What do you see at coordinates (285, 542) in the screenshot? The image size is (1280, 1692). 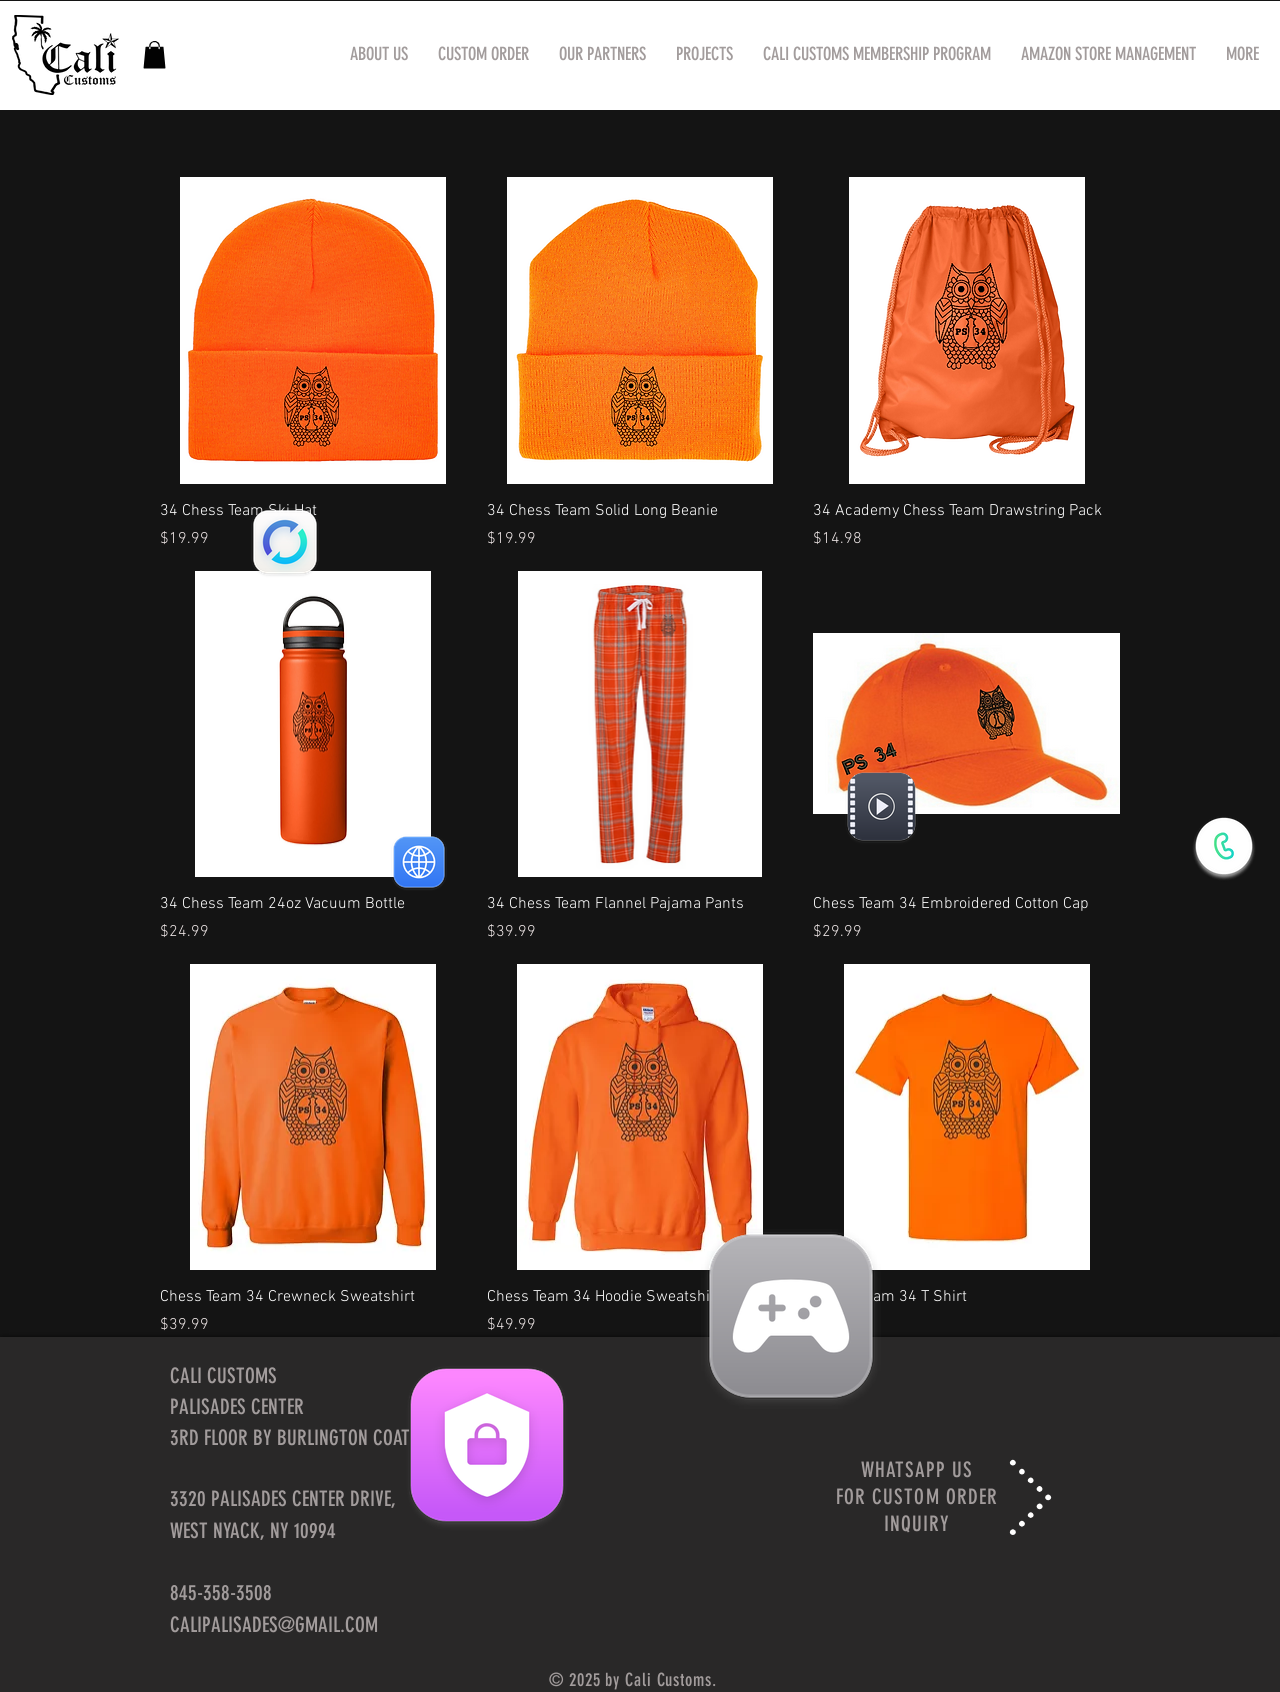 I see `refresh or reload the current app` at bounding box center [285, 542].